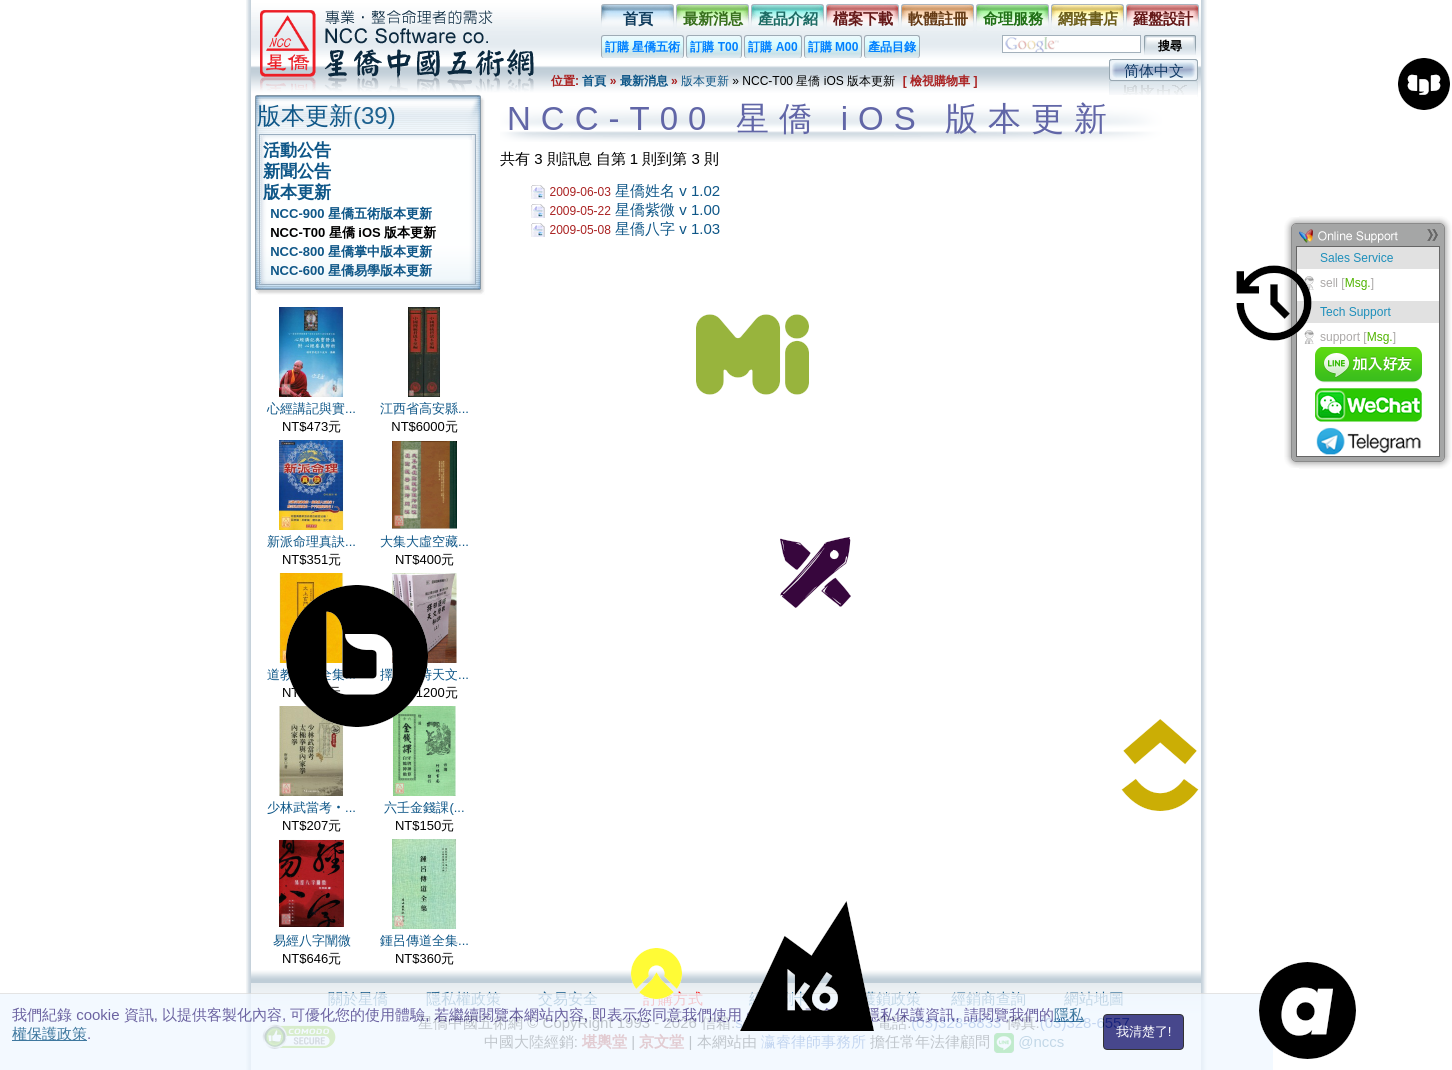 The image size is (1452, 1070). Describe the element at coordinates (656, 973) in the screenshot. I see `open the komoot app` at that location.